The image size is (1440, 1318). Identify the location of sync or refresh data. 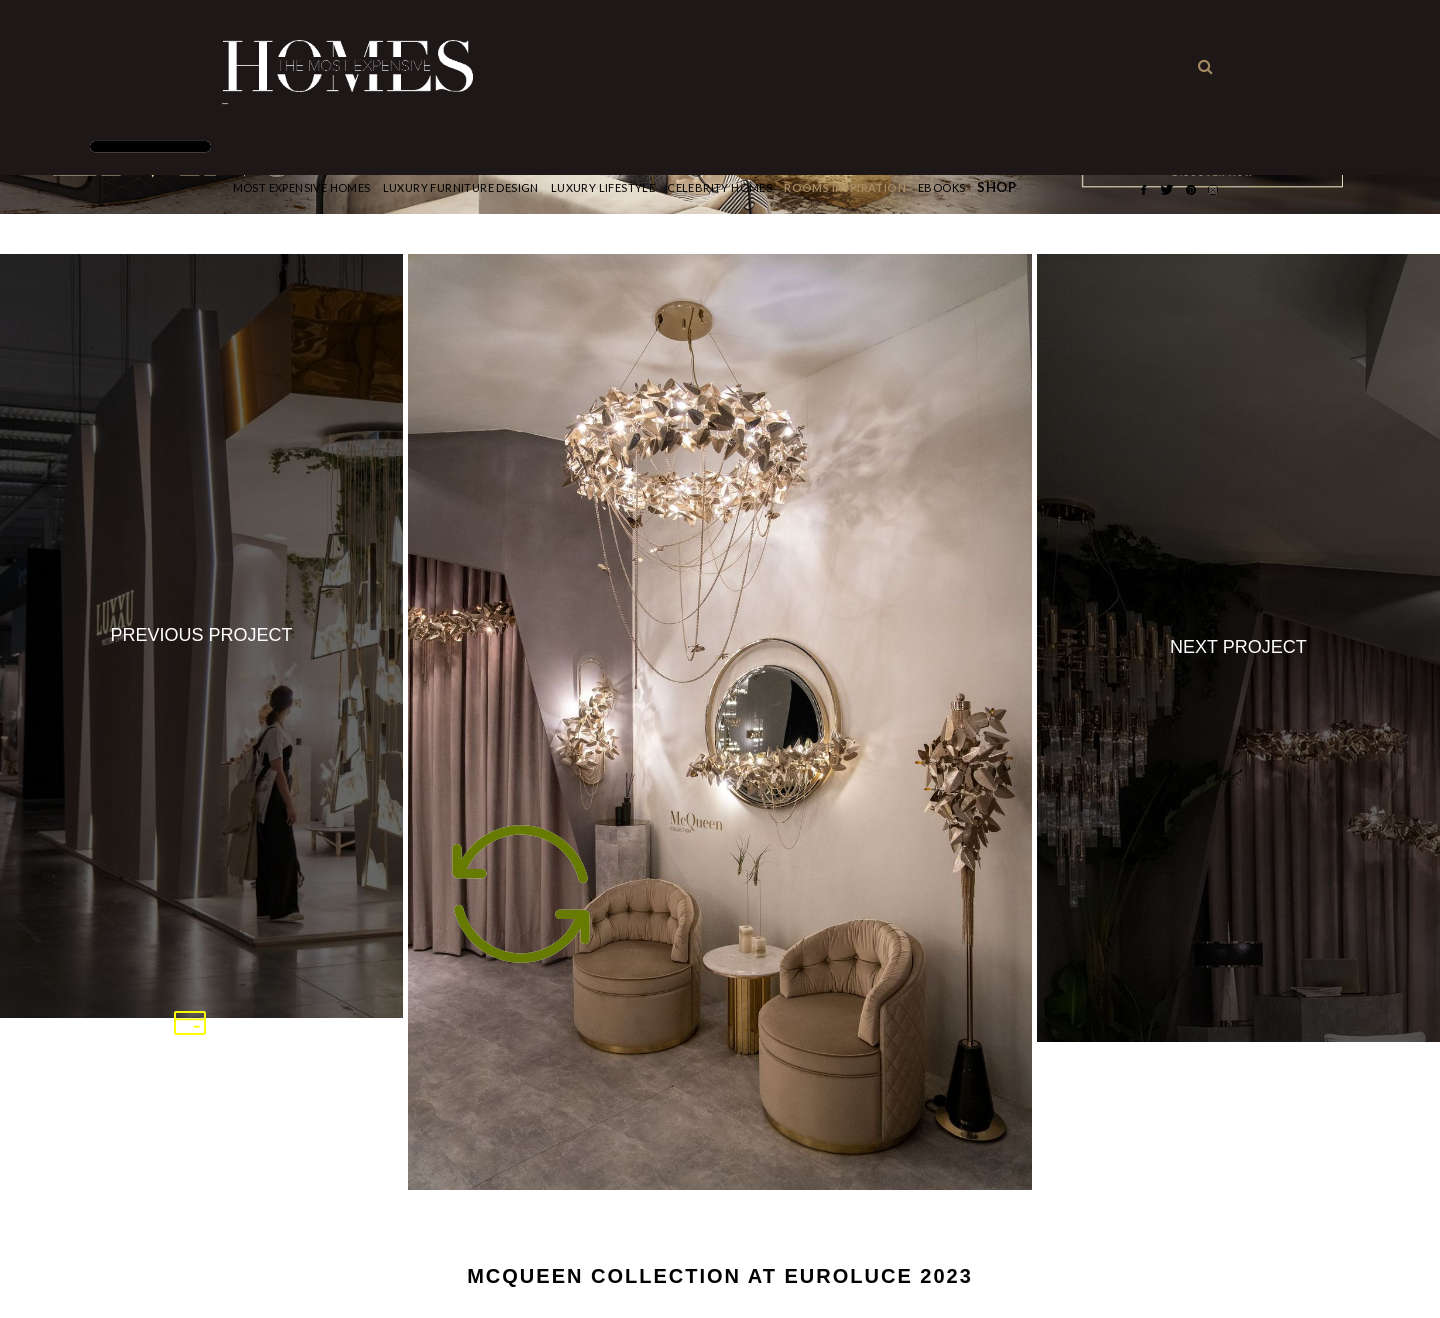
(521, 894).